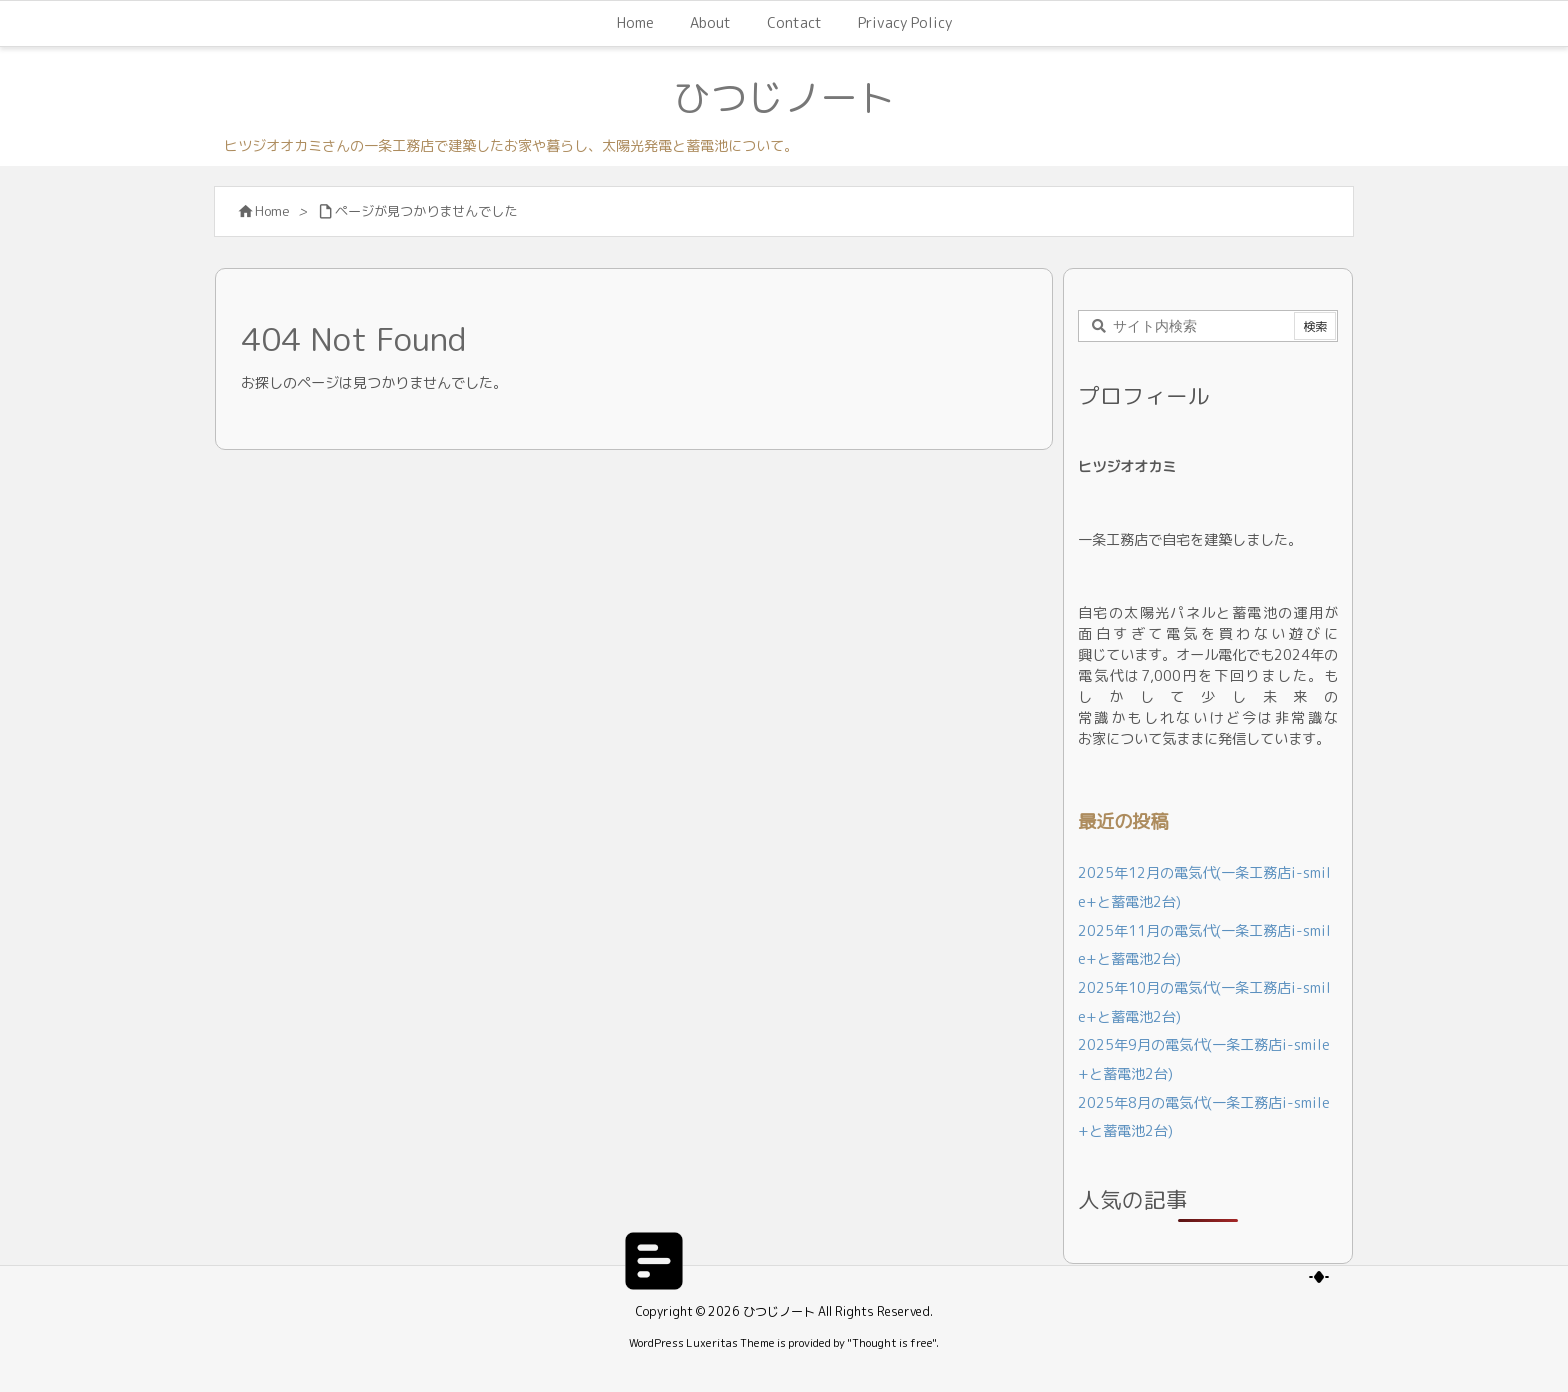 The width and height of the screenshot is (1568, 1392). What do you see at coordinates (654, 1261) in the screenshot?
I see `view poll or survey results` at bounding box center [654, 1261].